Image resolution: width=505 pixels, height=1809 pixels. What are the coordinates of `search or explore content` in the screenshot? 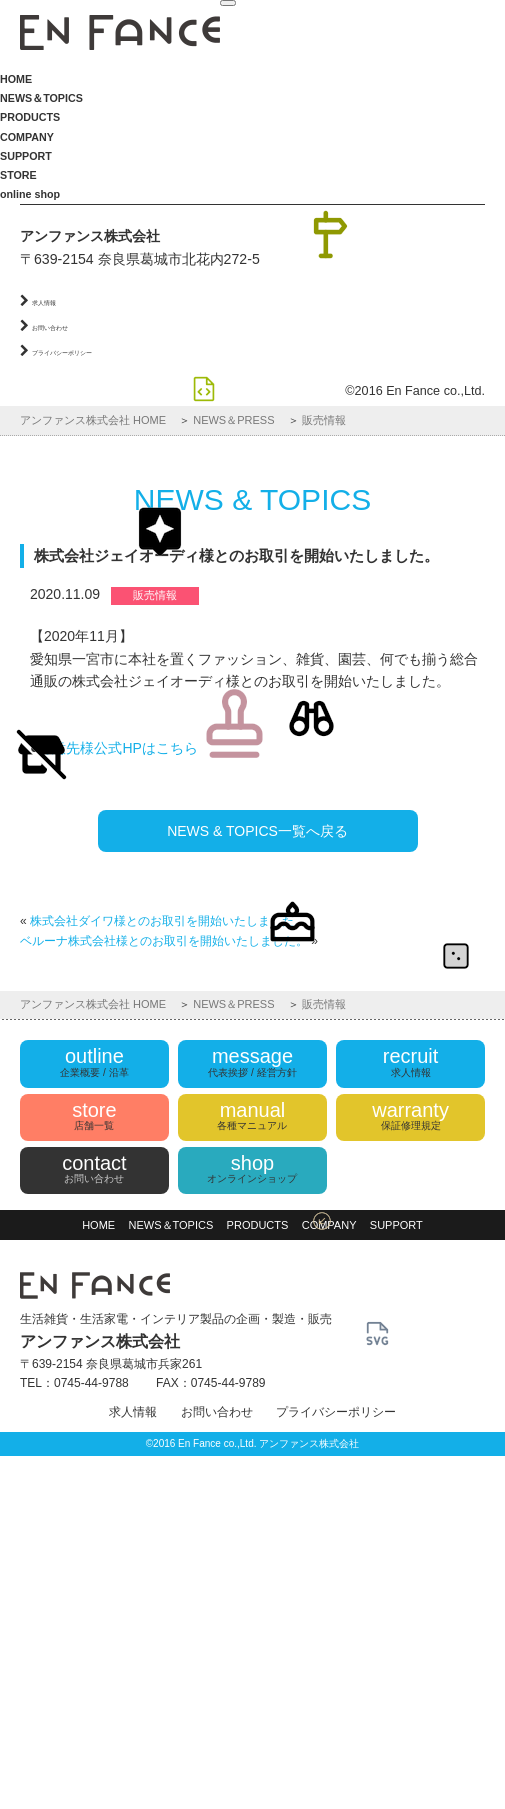 It's located at (311, 718).